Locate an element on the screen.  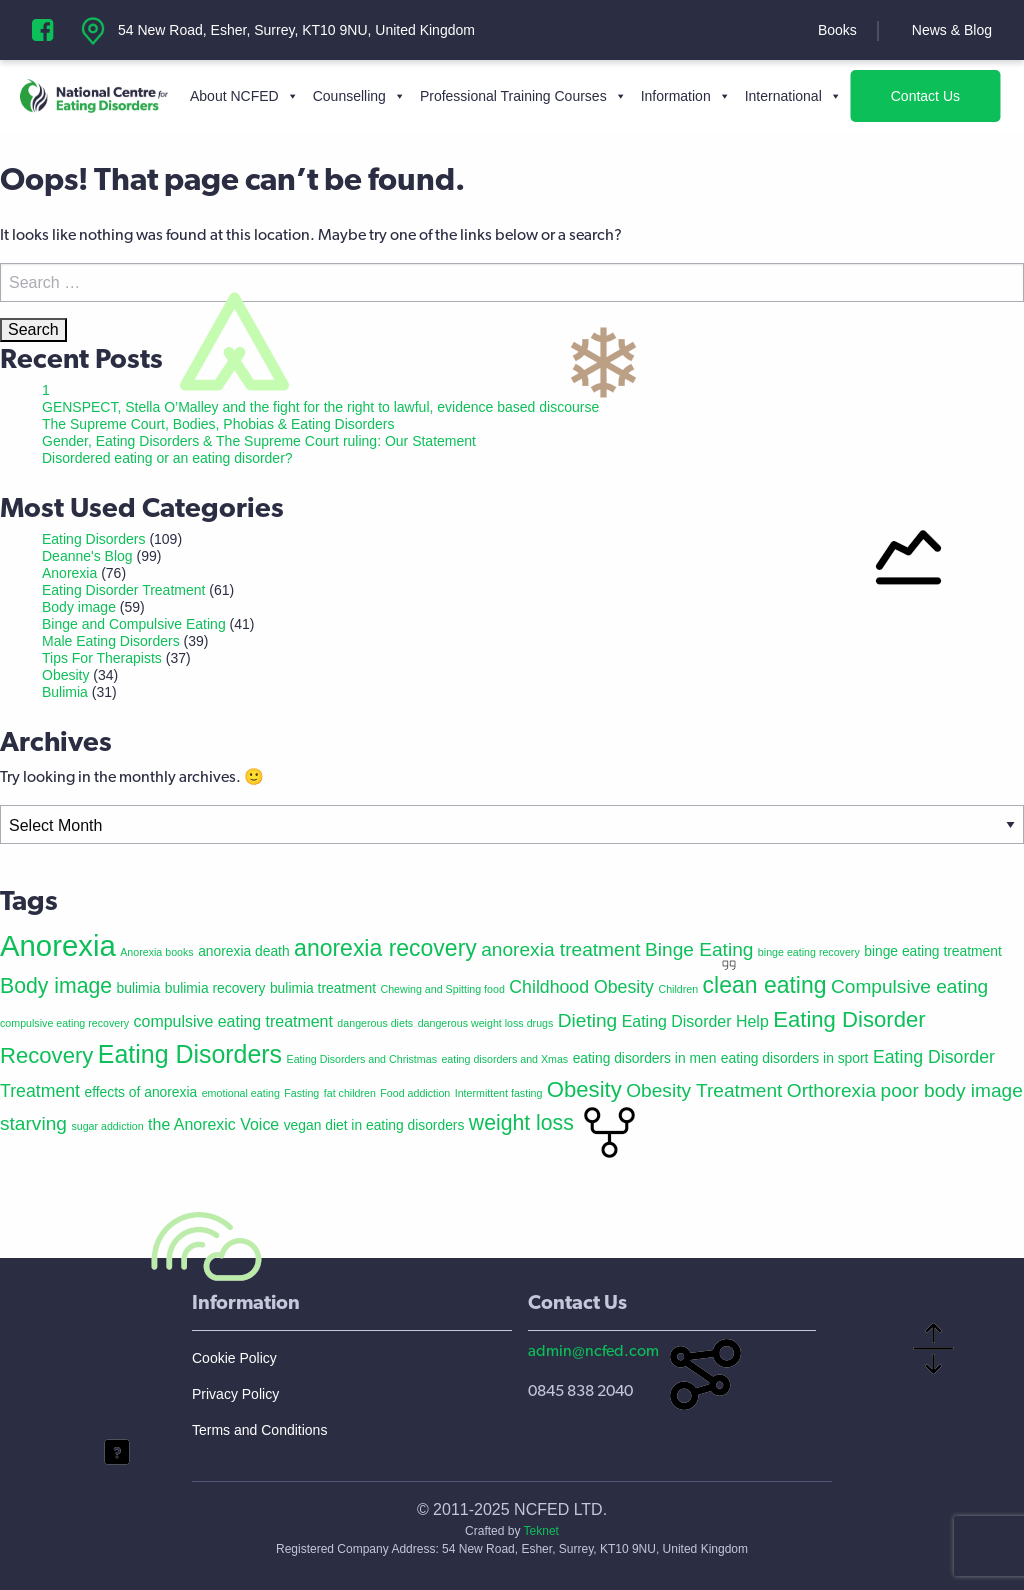
view weather conditions is located at coordinates (206, 1244).